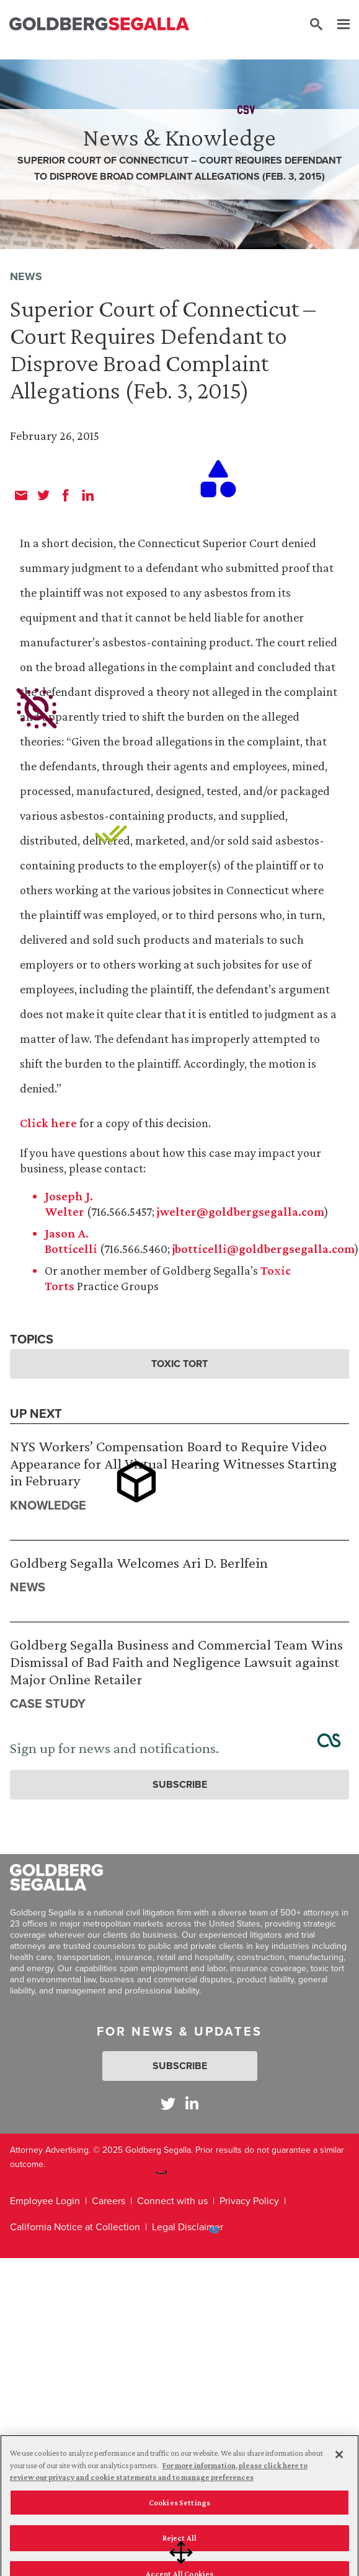 The width and height of the screenshot is (359, 2576). Describe the element at coordinates (161, 2173) in the screenshot. I see `visit amazon website or app` at that location.